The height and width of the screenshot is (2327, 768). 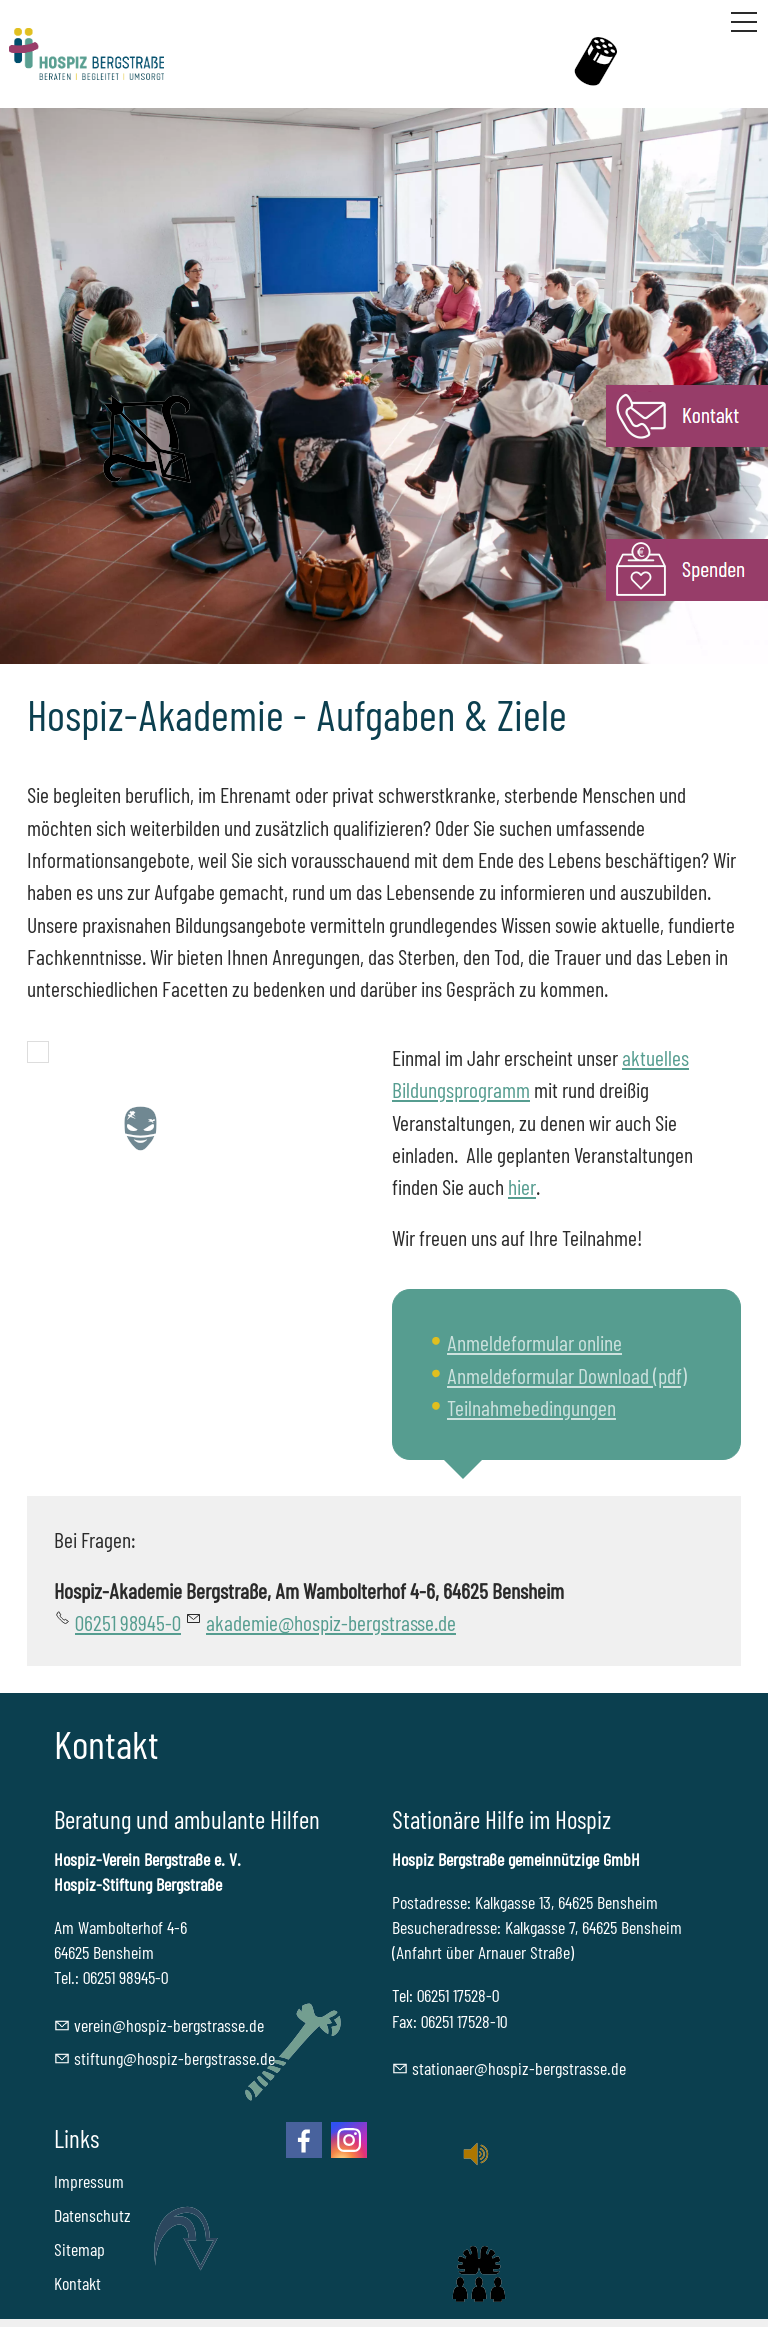 What do you see at coordinates (147, 439) in the screenshot?
I see `select bow and arrow weapon` at bounding box center [147, 439].